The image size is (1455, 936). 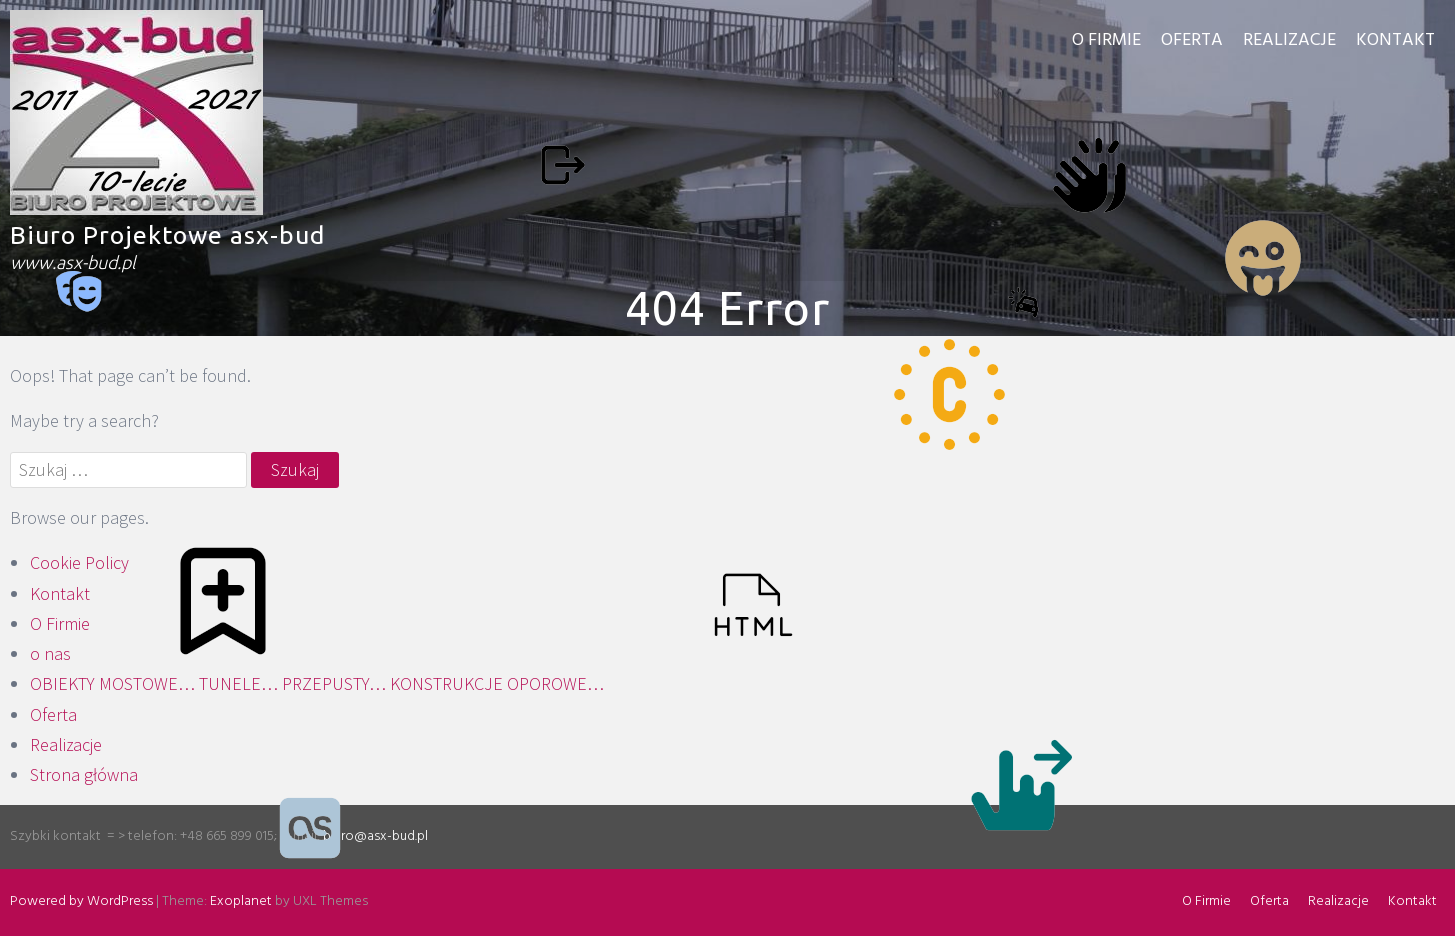 I want to click on log out of your account, so click(x=563, y=165).